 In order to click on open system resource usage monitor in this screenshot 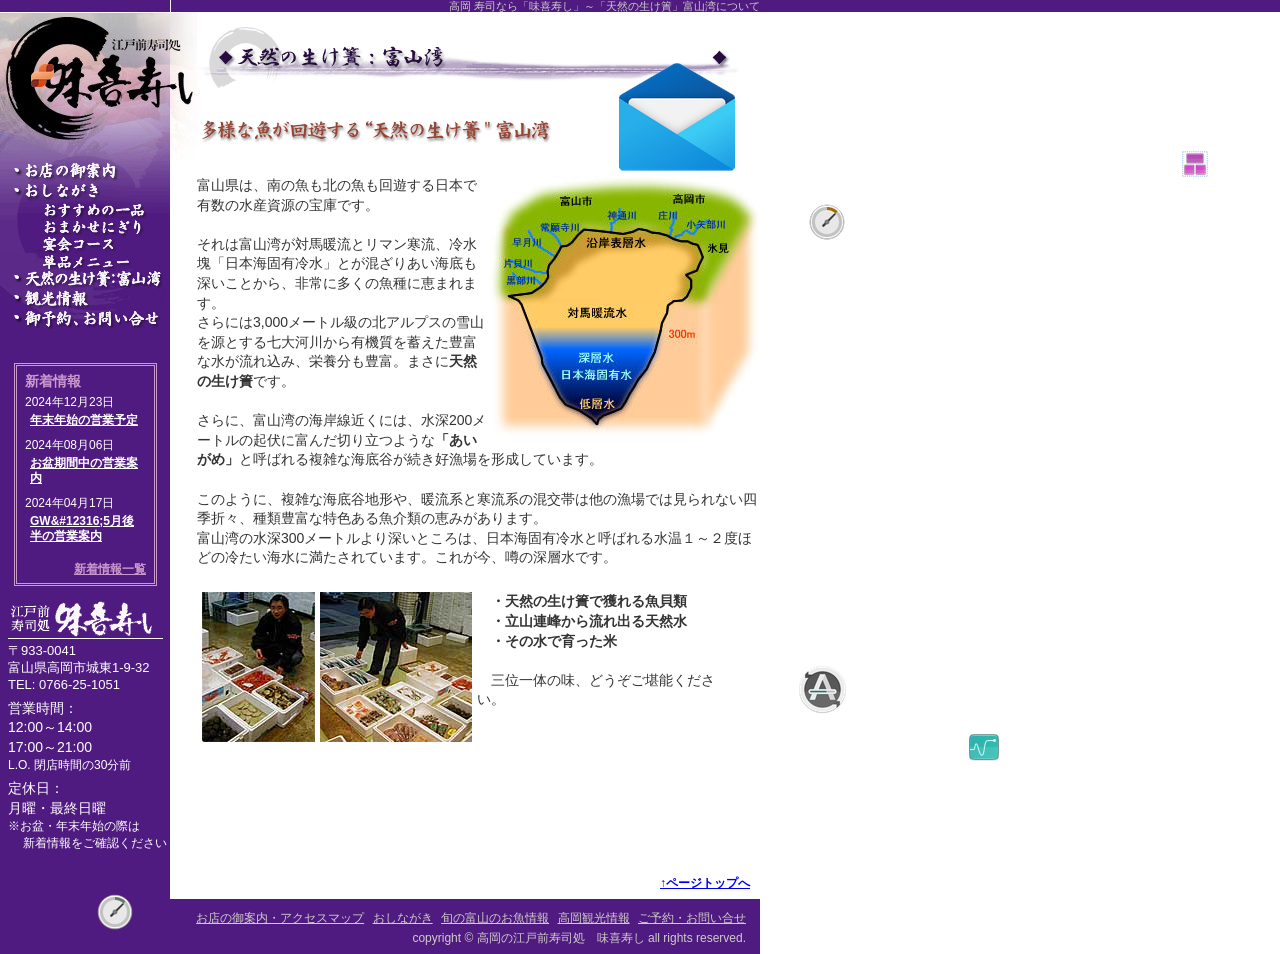, I will do `click(984, 747)`.